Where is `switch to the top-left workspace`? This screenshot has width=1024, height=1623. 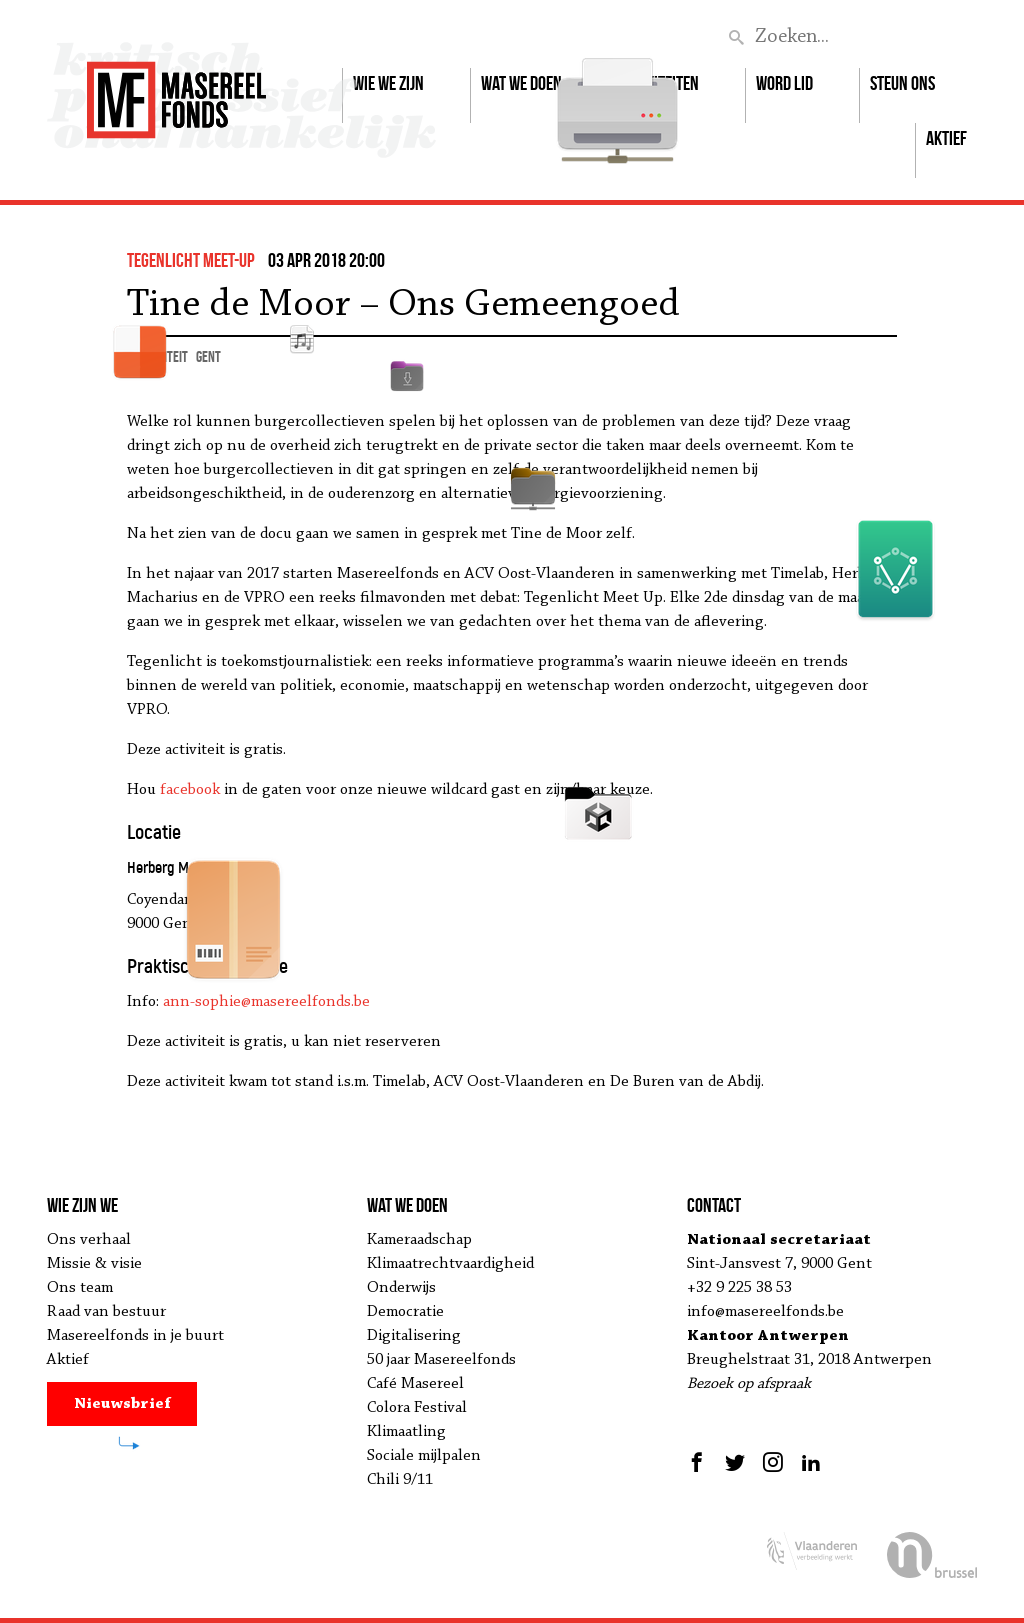
switch to the top-left workspace is located at coordinates (140, 352).